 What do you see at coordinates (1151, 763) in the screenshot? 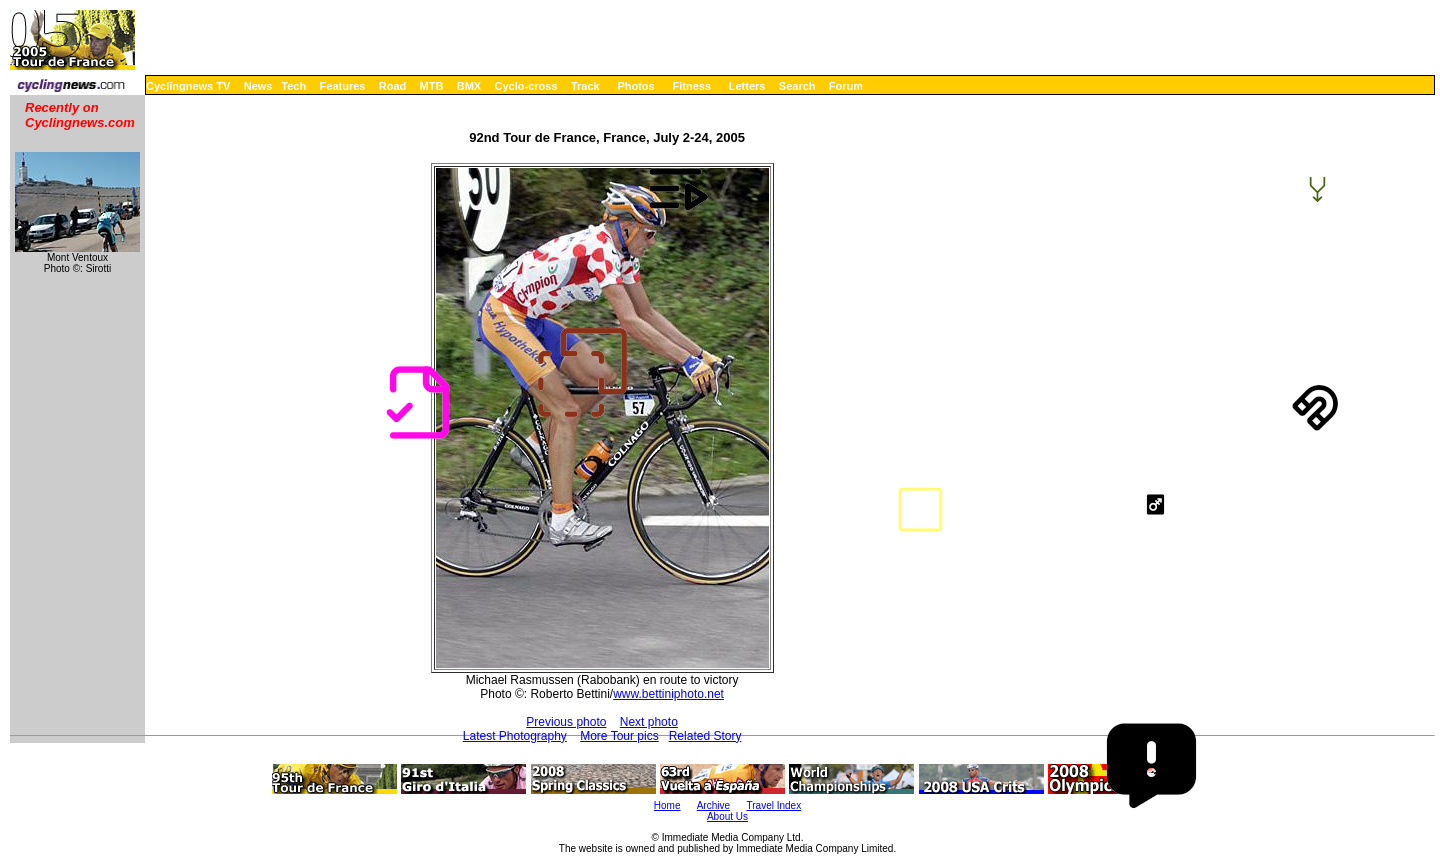
I see `report a message or conversation` at bounding box center [1151, 763].